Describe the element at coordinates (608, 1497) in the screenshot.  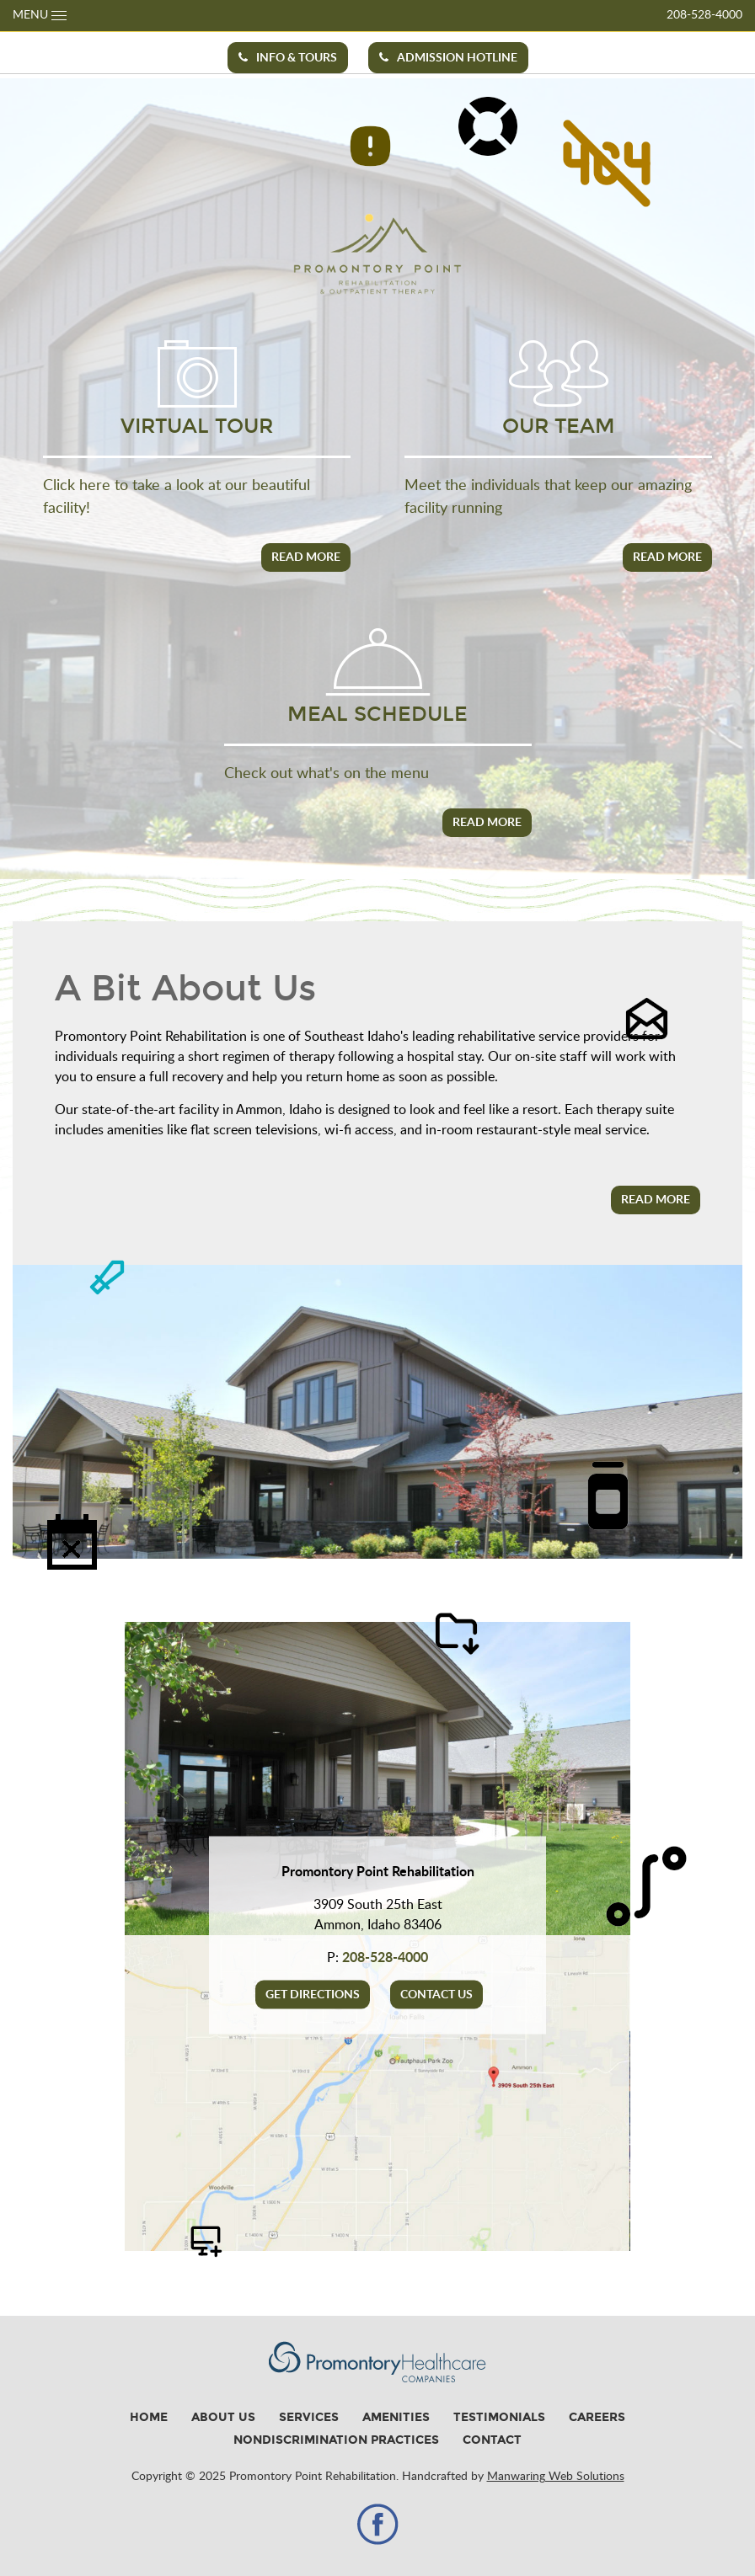
I see `store or save items in a container` at that location.